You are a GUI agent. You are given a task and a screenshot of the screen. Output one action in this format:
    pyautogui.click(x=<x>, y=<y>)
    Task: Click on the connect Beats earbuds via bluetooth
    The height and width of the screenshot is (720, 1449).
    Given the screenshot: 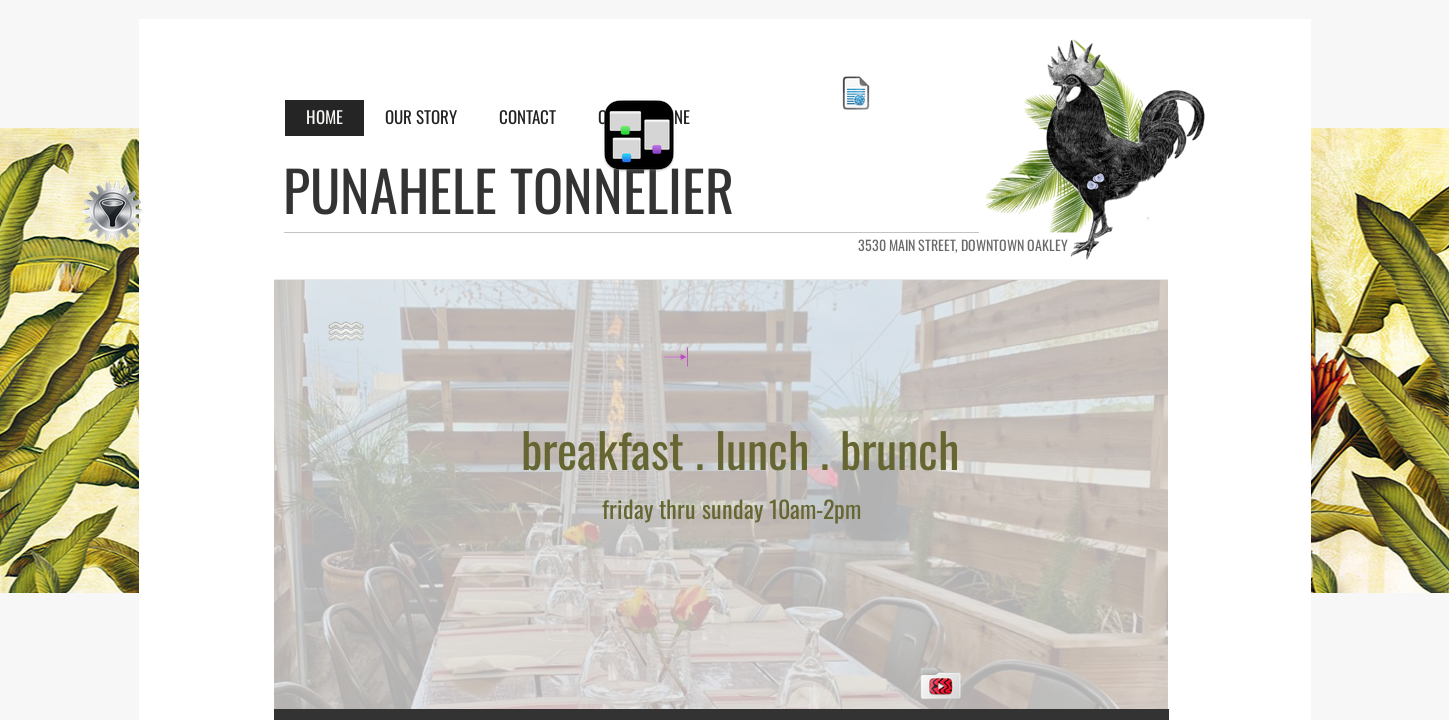 What is the action you would take?
    pyautogui.click(x=1095, y=181)
    